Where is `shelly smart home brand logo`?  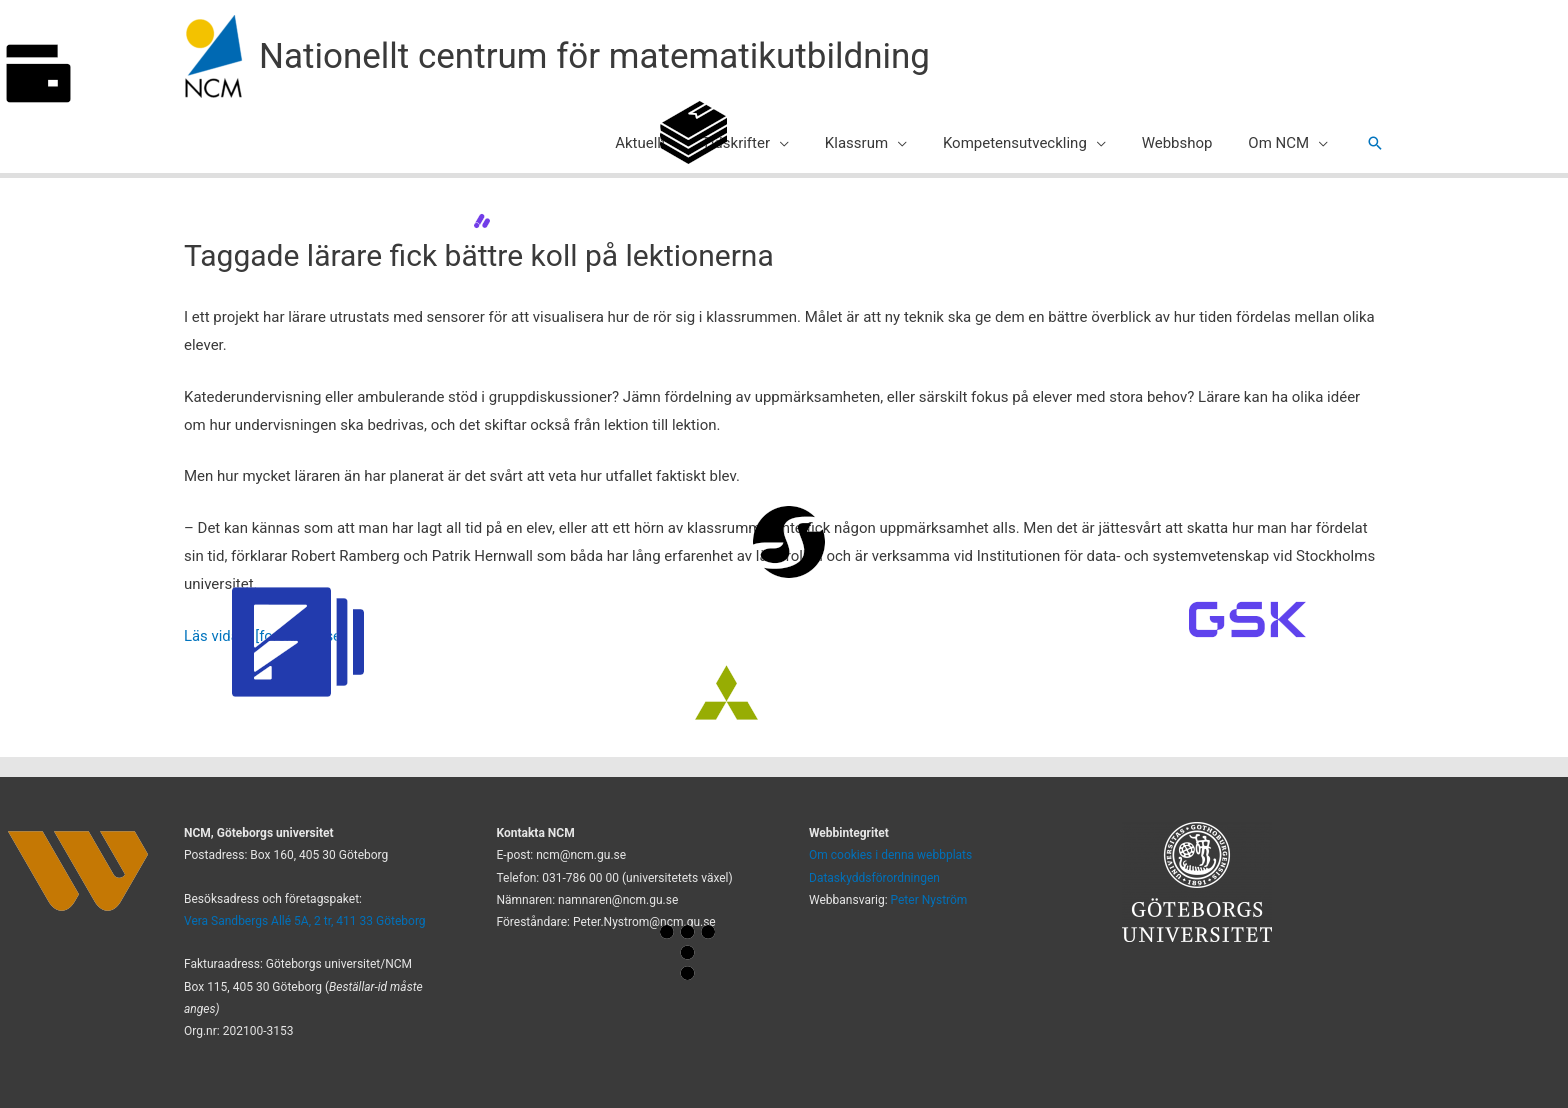 shelly smart home brand logo is located at coordinates (789, 542).